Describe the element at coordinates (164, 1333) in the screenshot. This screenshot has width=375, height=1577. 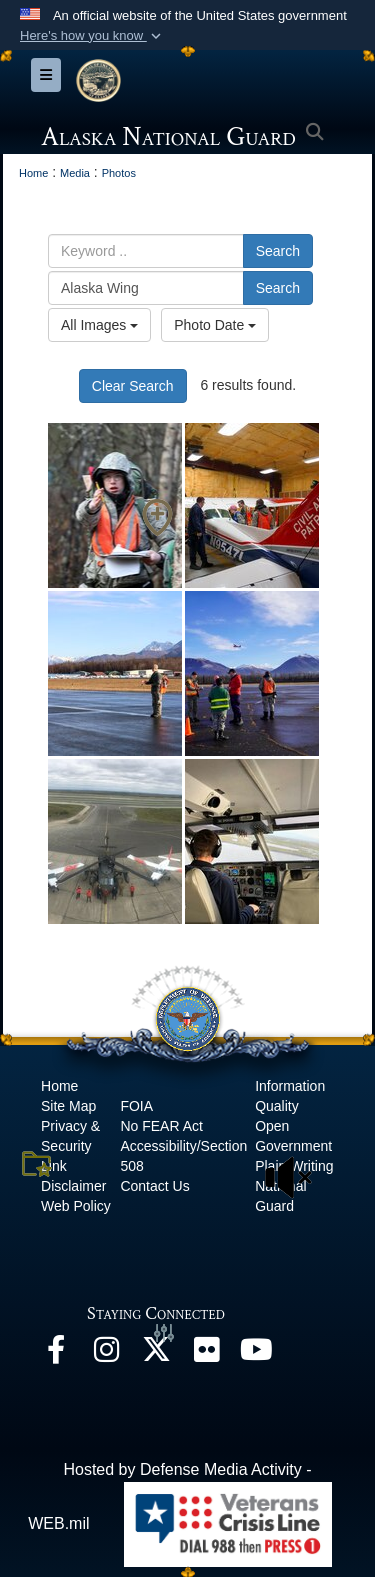
I see `adjust settings or preferences` at that location.